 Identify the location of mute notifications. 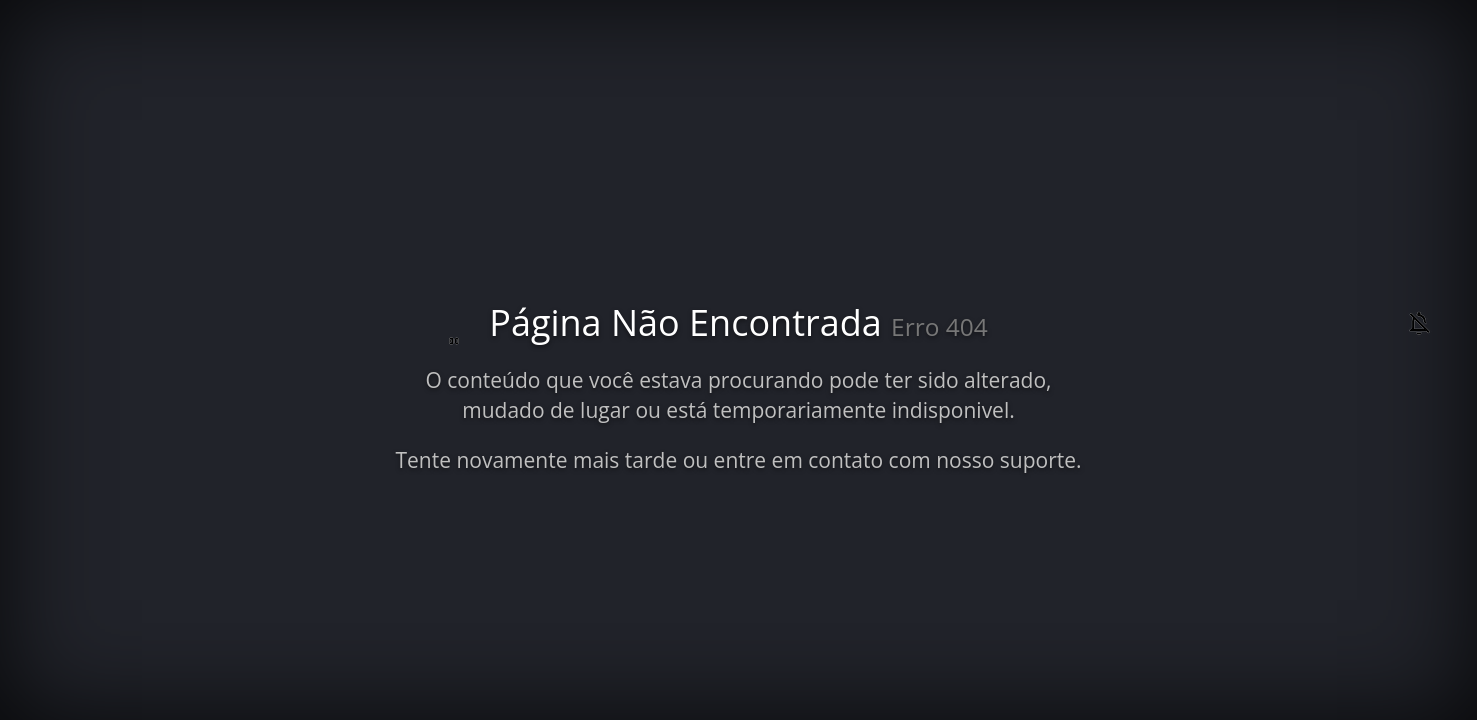
(1419, 323).